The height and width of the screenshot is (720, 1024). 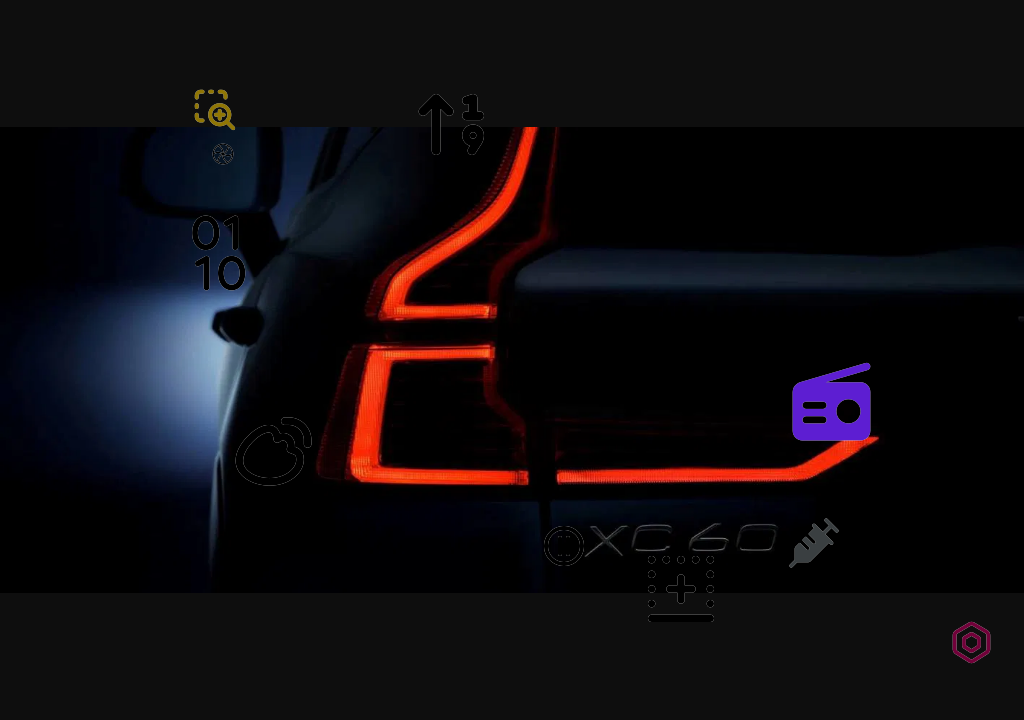 I want to click on access vaccination or medical records, so click(x=814, y=543).